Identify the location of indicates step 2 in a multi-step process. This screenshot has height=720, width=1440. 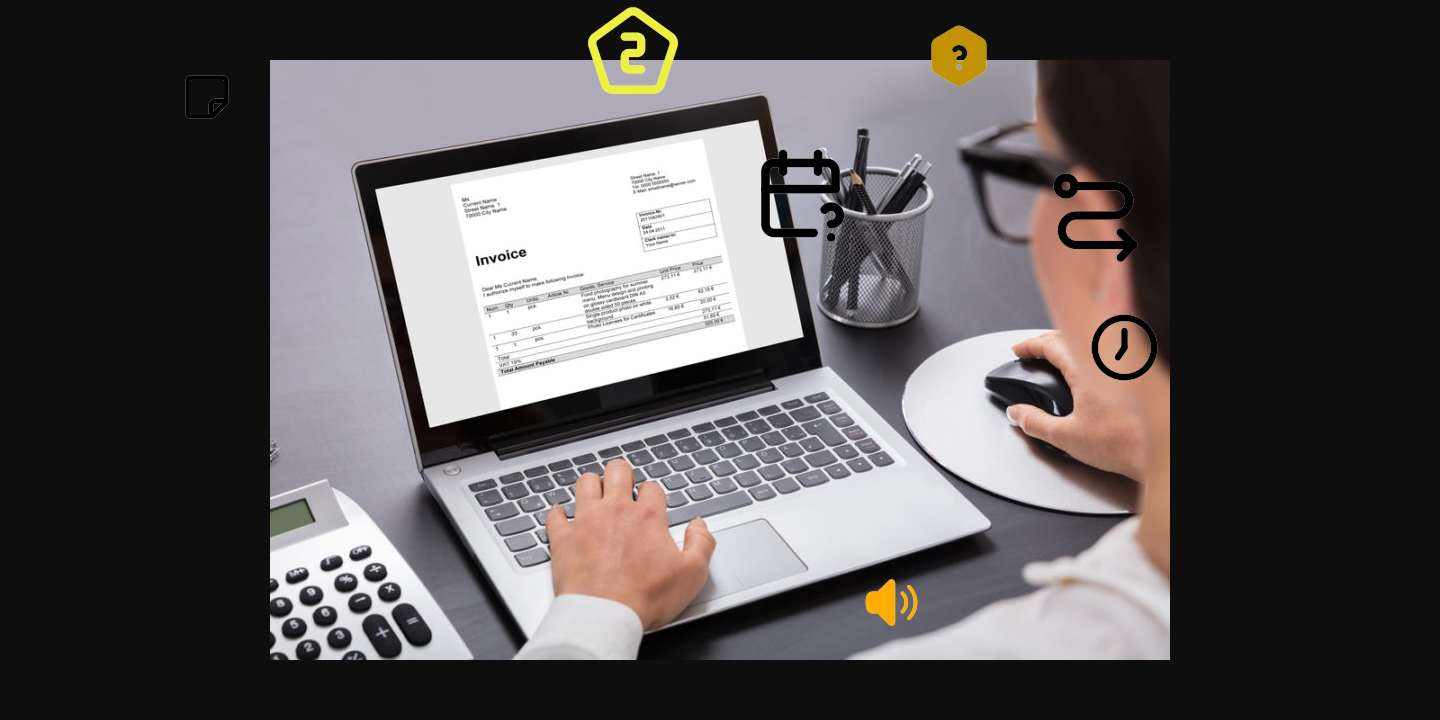
(633, 53).